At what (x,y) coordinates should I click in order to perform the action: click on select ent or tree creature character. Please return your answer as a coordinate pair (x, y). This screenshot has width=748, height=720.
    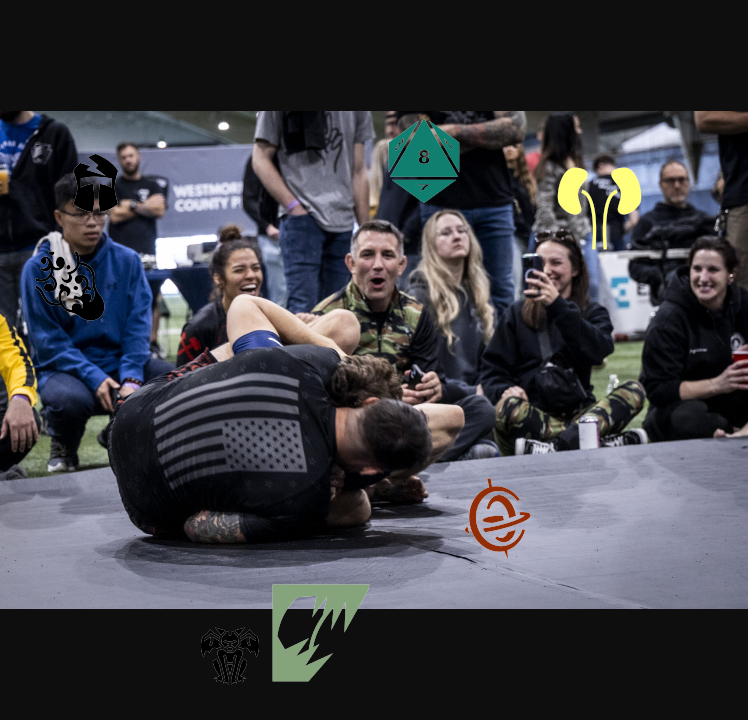
    Looking at the image, I should click on (321, 633).